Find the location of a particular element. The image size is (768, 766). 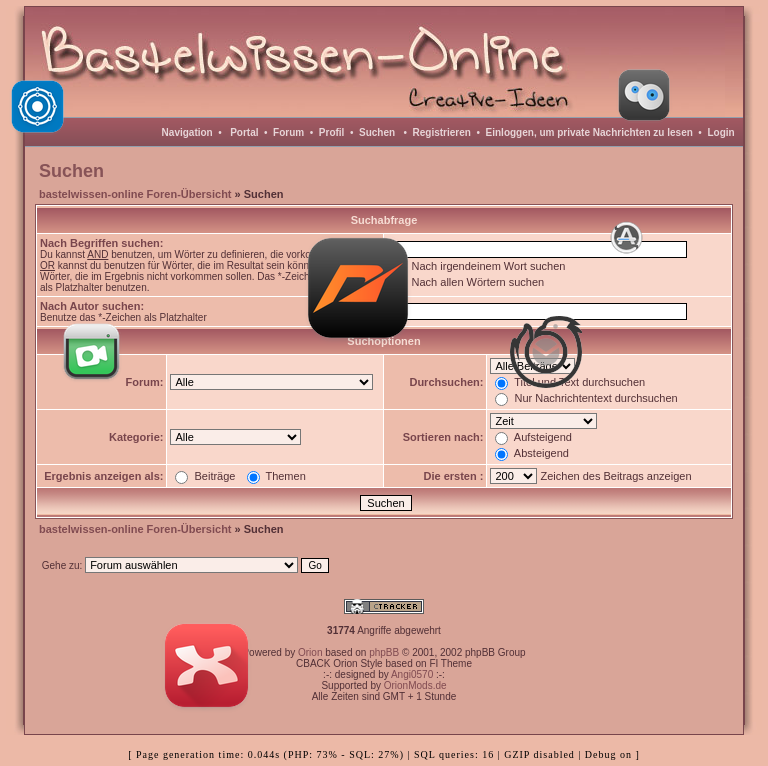

launch need for speed: the run game is located at coordinates (358, 288).